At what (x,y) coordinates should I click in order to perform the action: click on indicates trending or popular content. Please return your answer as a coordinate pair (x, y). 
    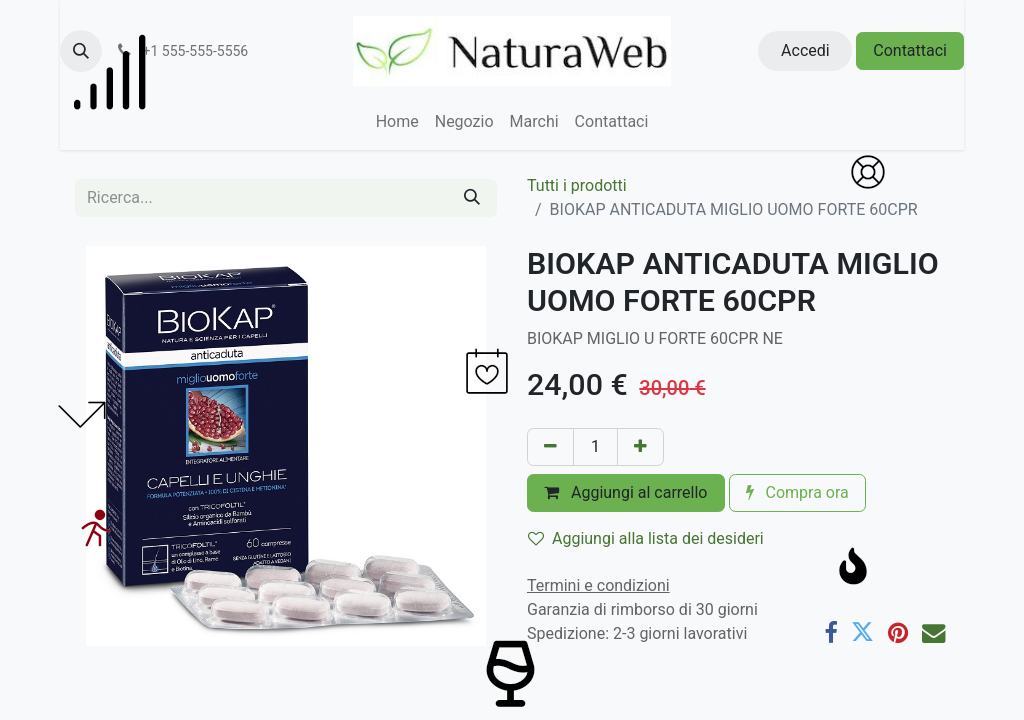
    Looking at the image, I should click on (853, 566).